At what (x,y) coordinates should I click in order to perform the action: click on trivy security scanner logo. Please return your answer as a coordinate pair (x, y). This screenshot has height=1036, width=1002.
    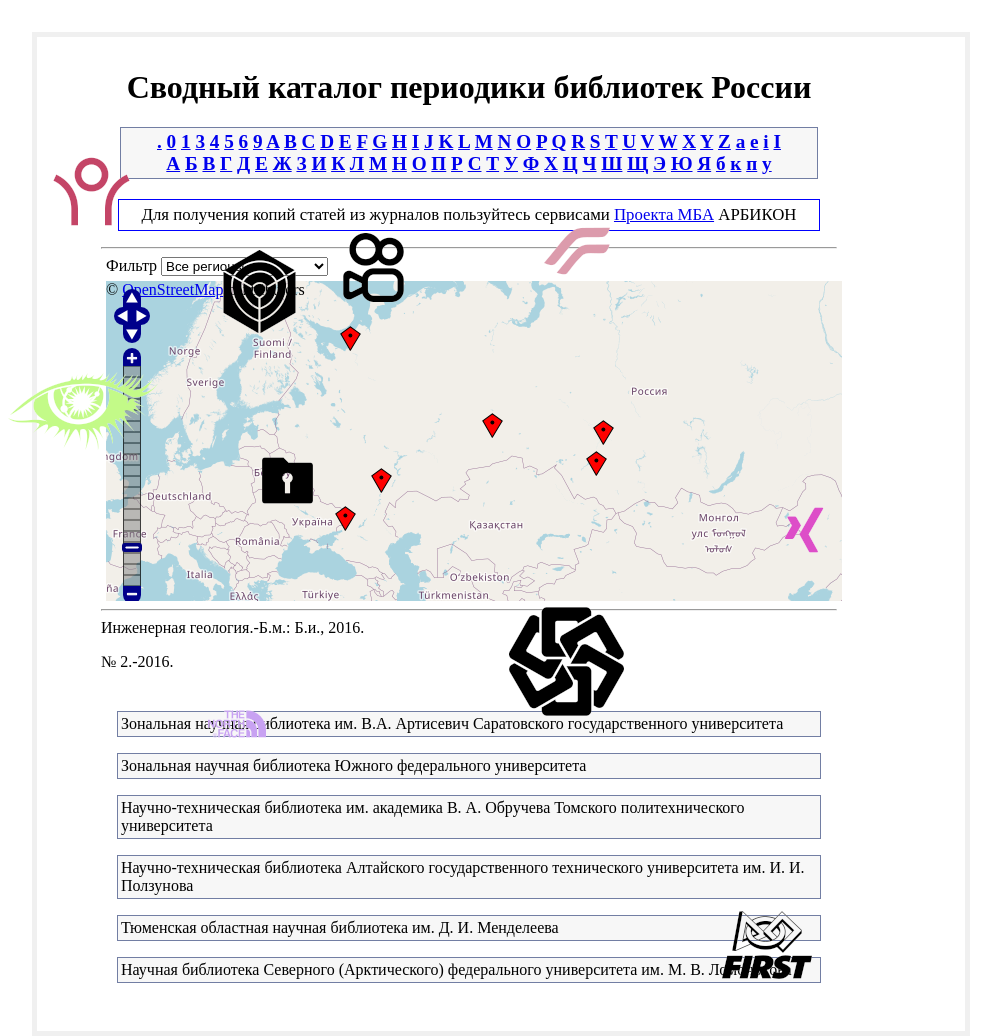
    Looking at the image, I should click on (259, 291).